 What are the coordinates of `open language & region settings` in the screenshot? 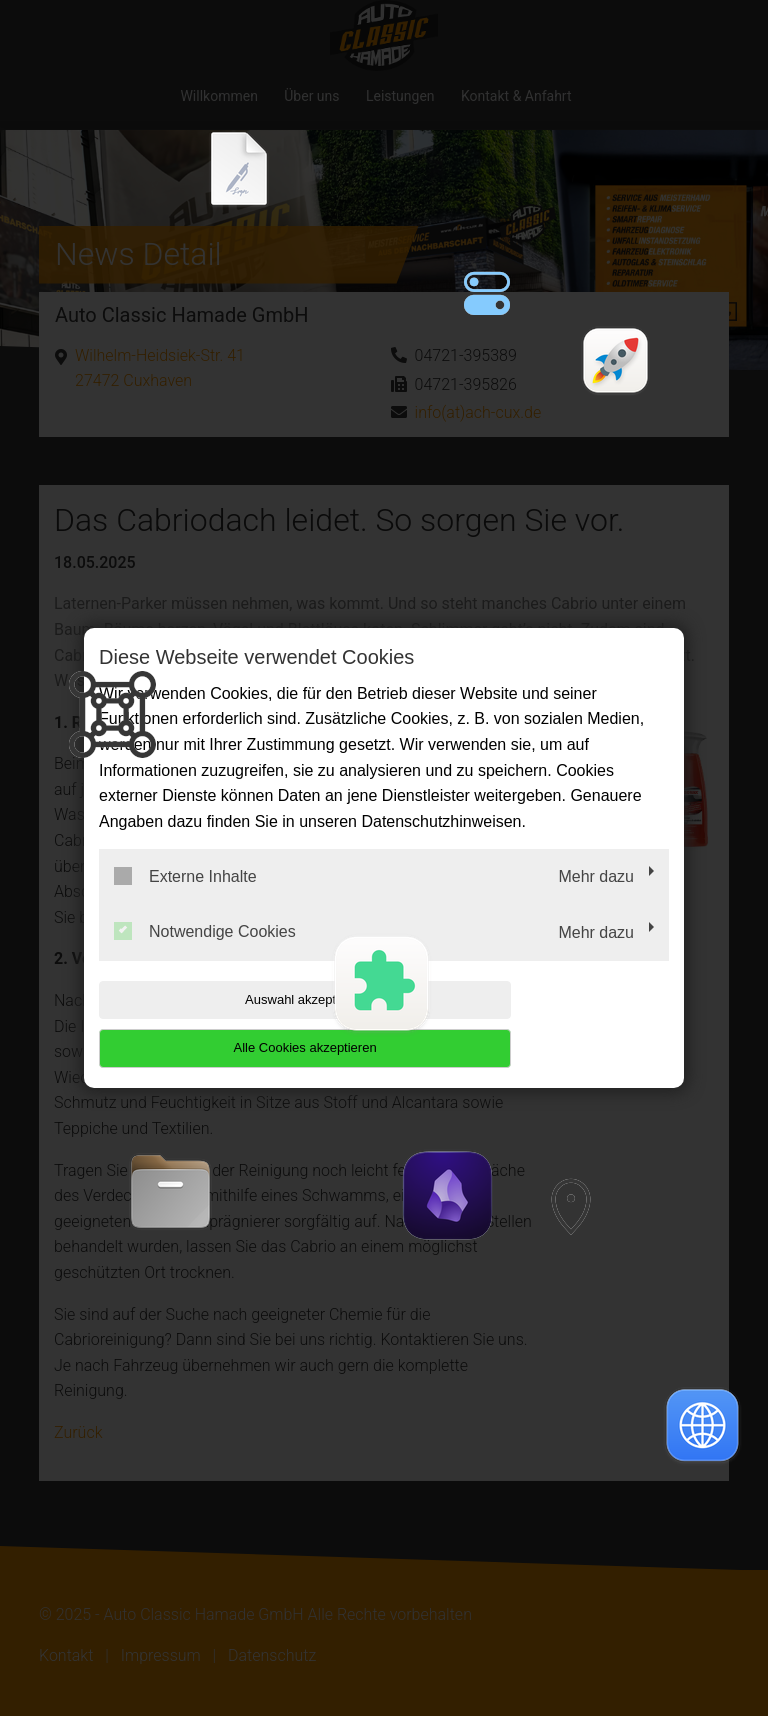 It's located at (702, 1426).